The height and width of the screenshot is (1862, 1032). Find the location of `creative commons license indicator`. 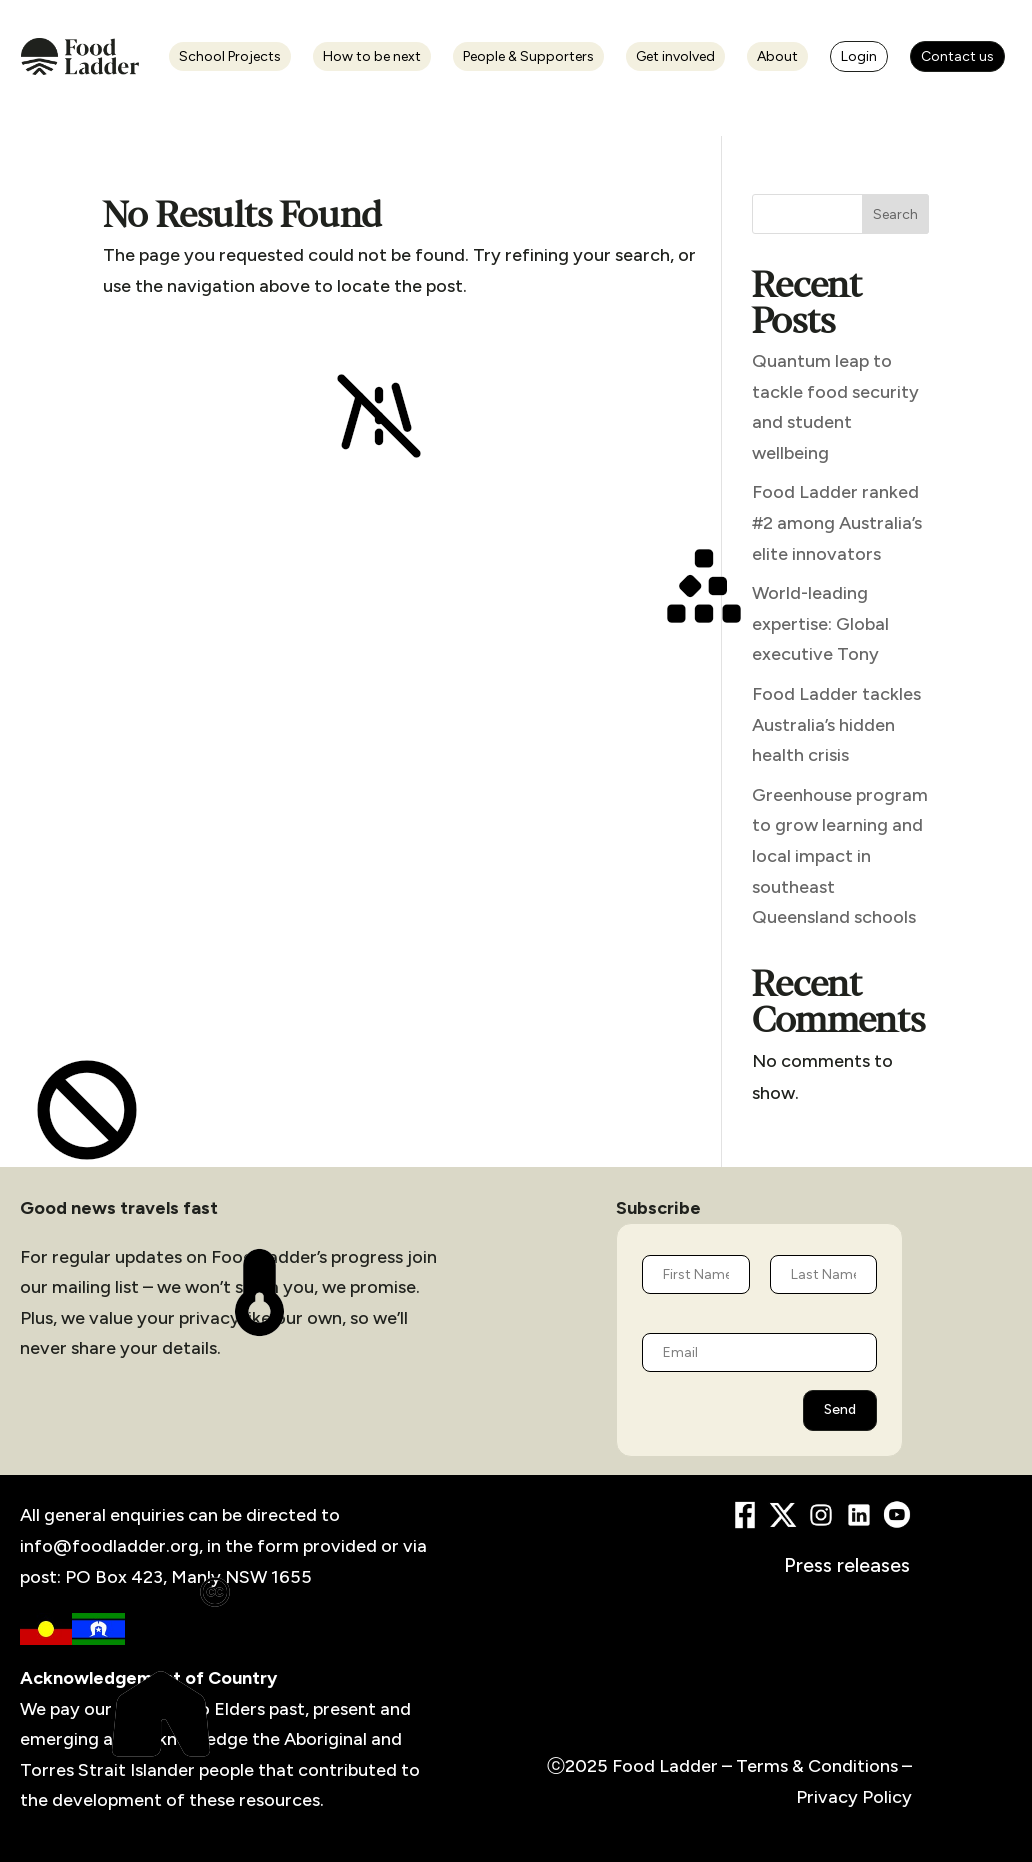

creative commons license indicator is located at coordinates (215, 1592).